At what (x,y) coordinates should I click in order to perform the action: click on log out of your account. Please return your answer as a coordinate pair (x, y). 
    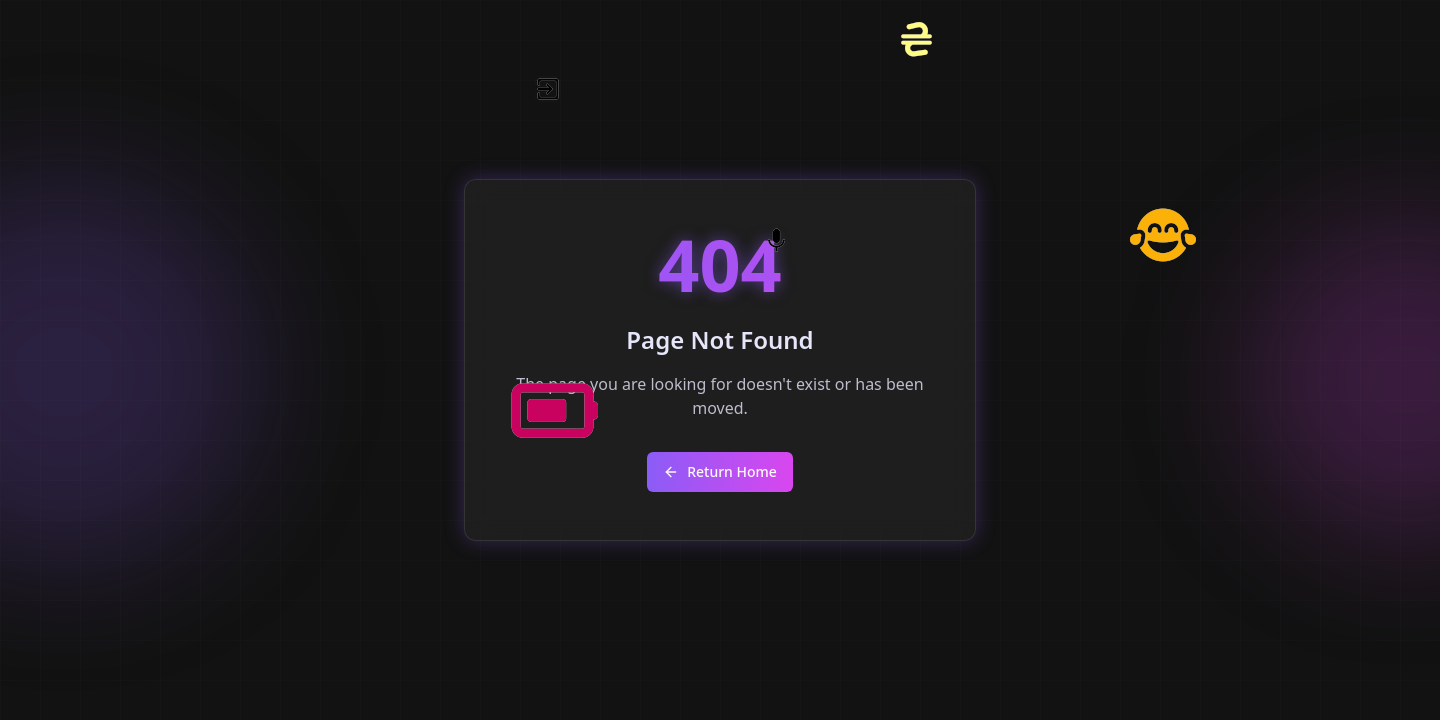
    Looking at the image, I should click on (548, 89).